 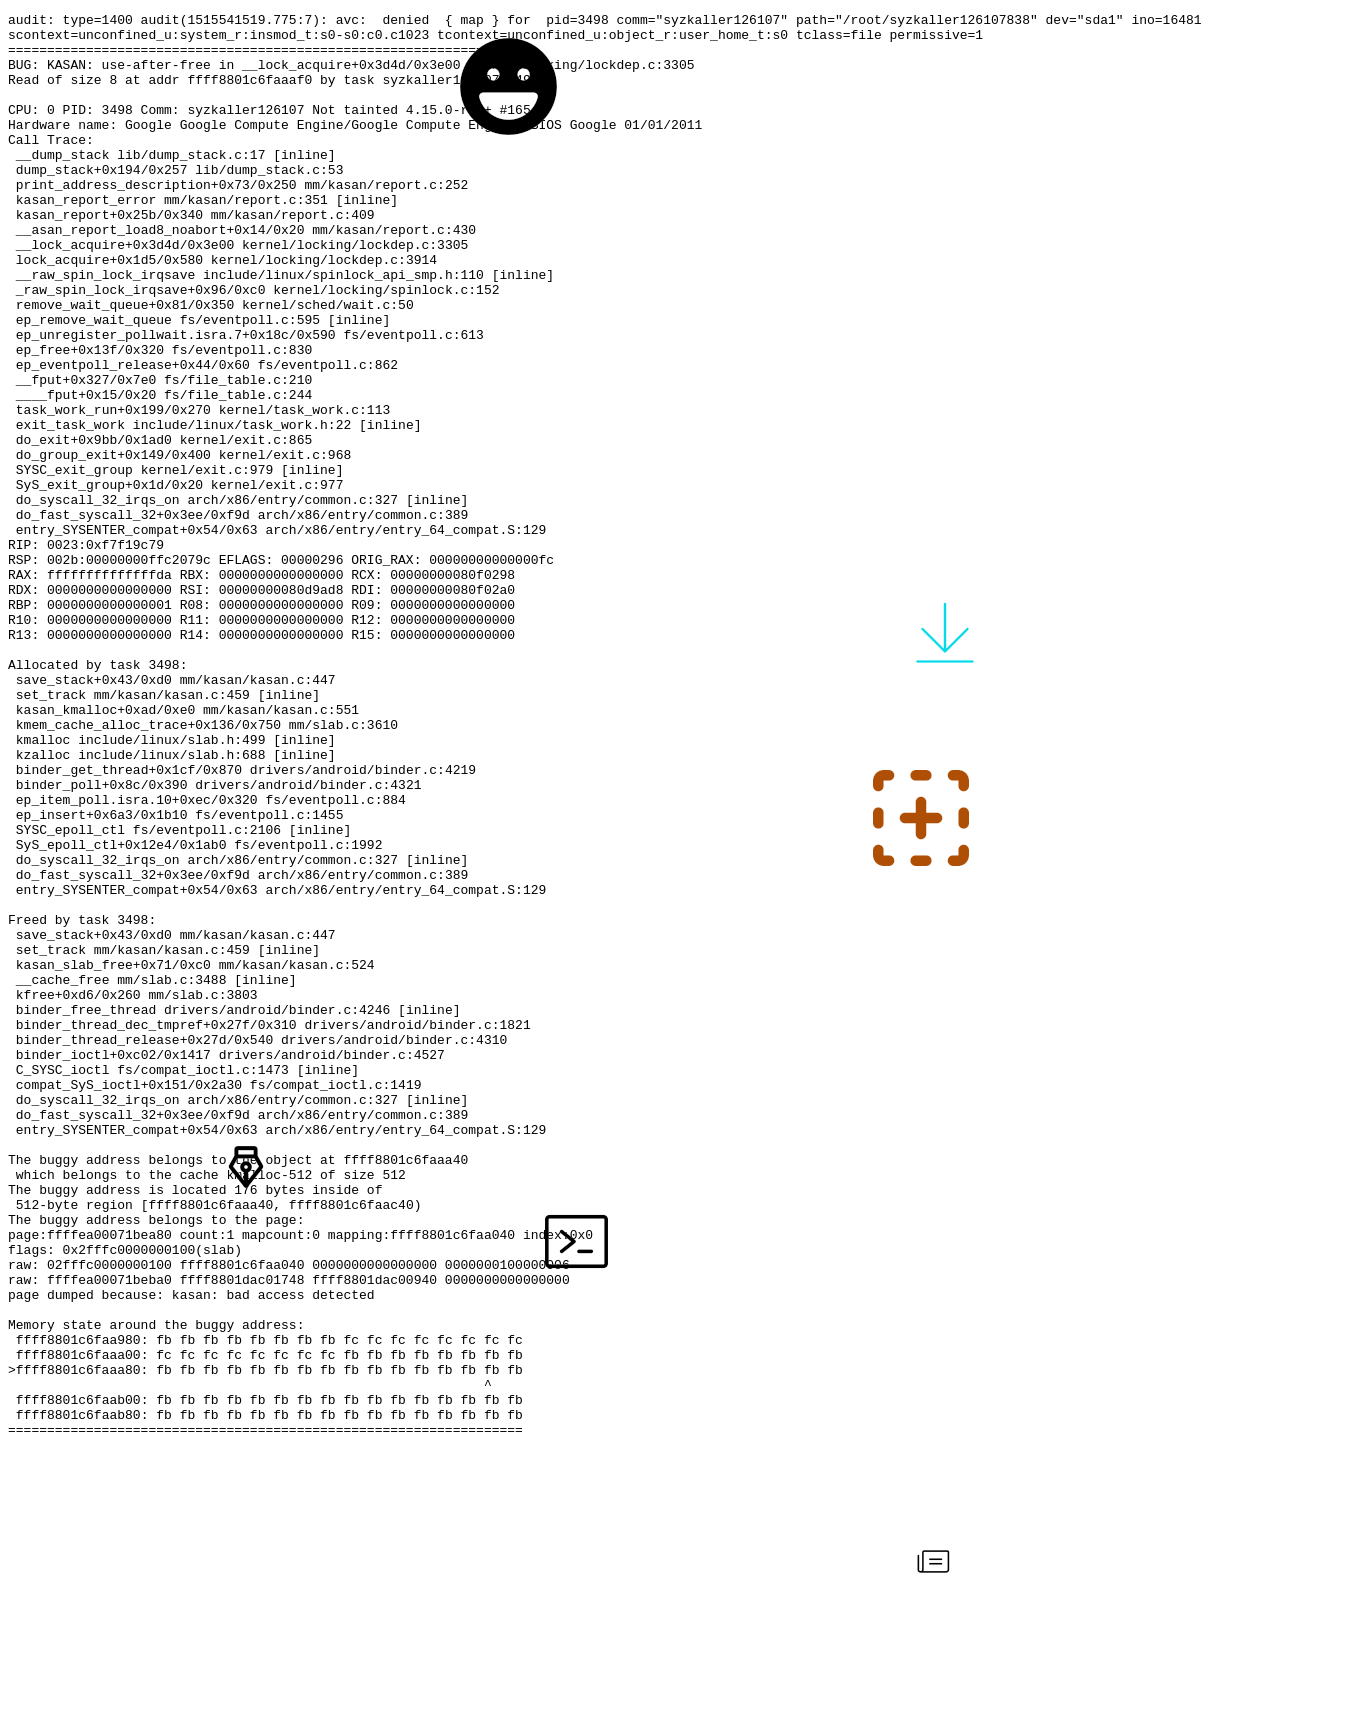 I want to click on open command line terminal, so click(x=576, y=1241).